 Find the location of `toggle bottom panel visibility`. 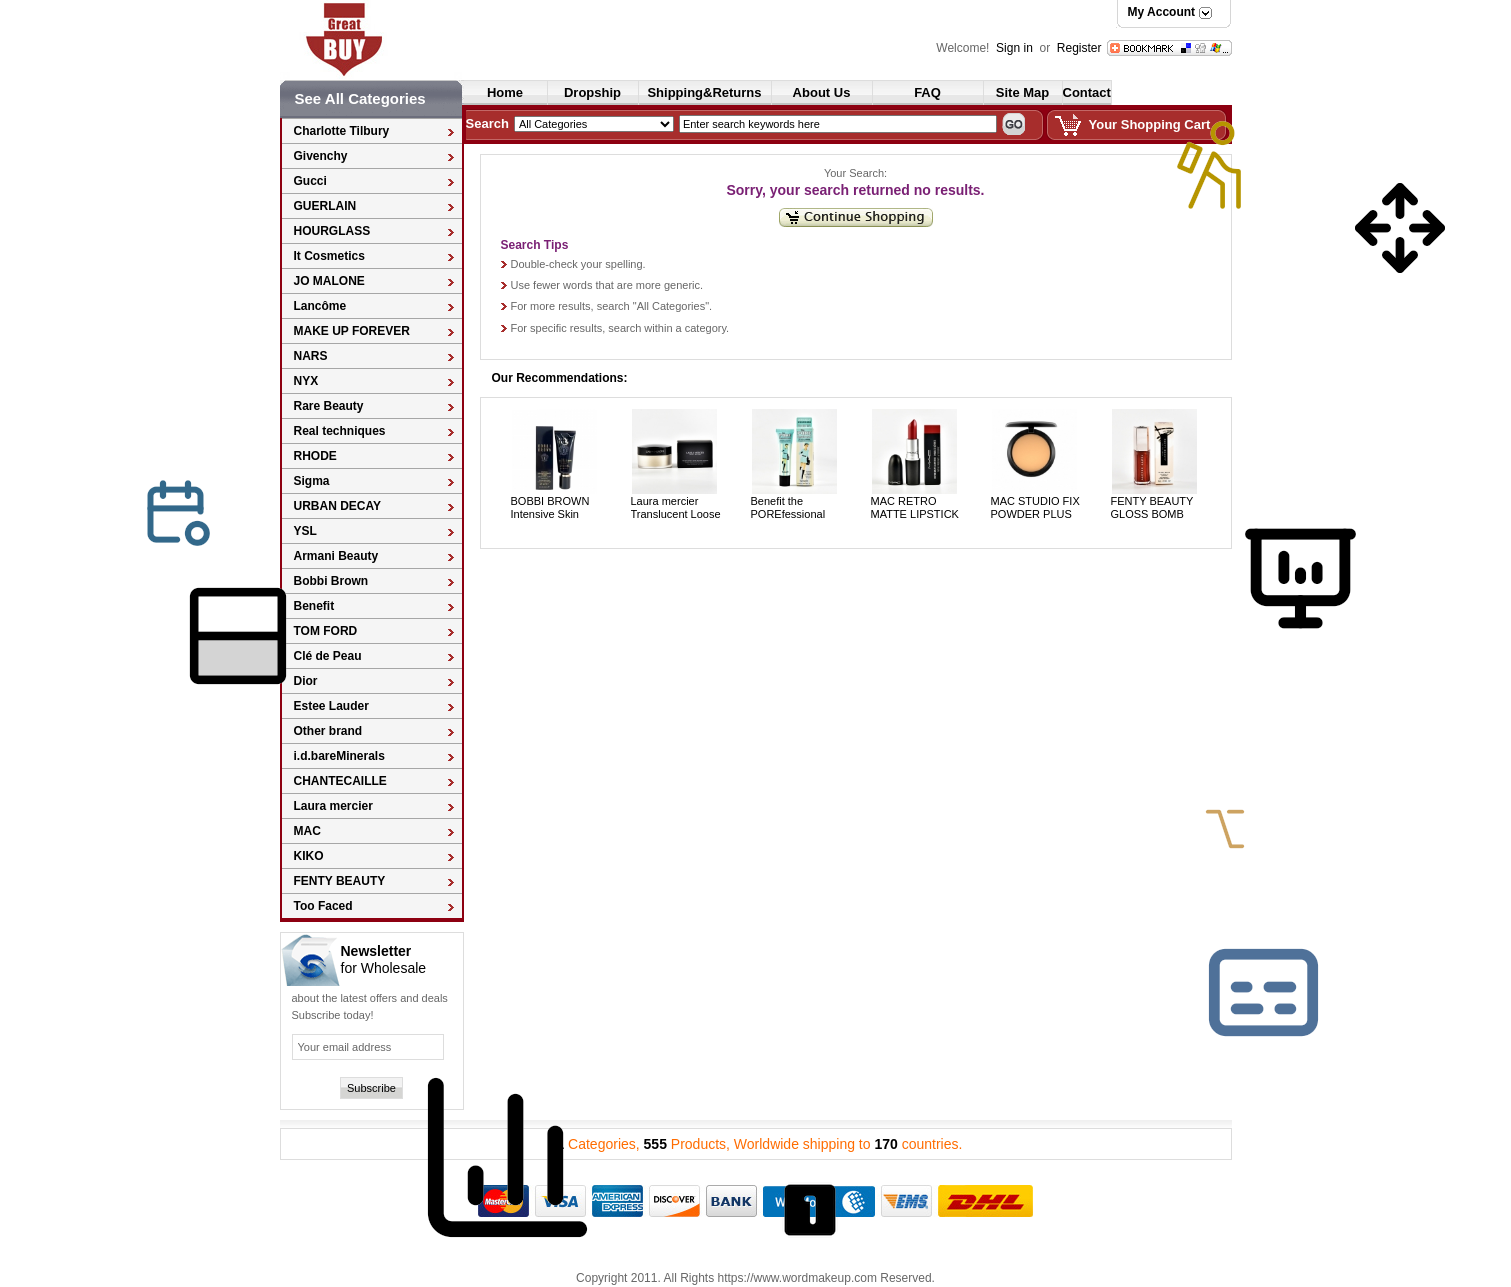

toggle bottom panel visibility is located at coordinates (238, 636).